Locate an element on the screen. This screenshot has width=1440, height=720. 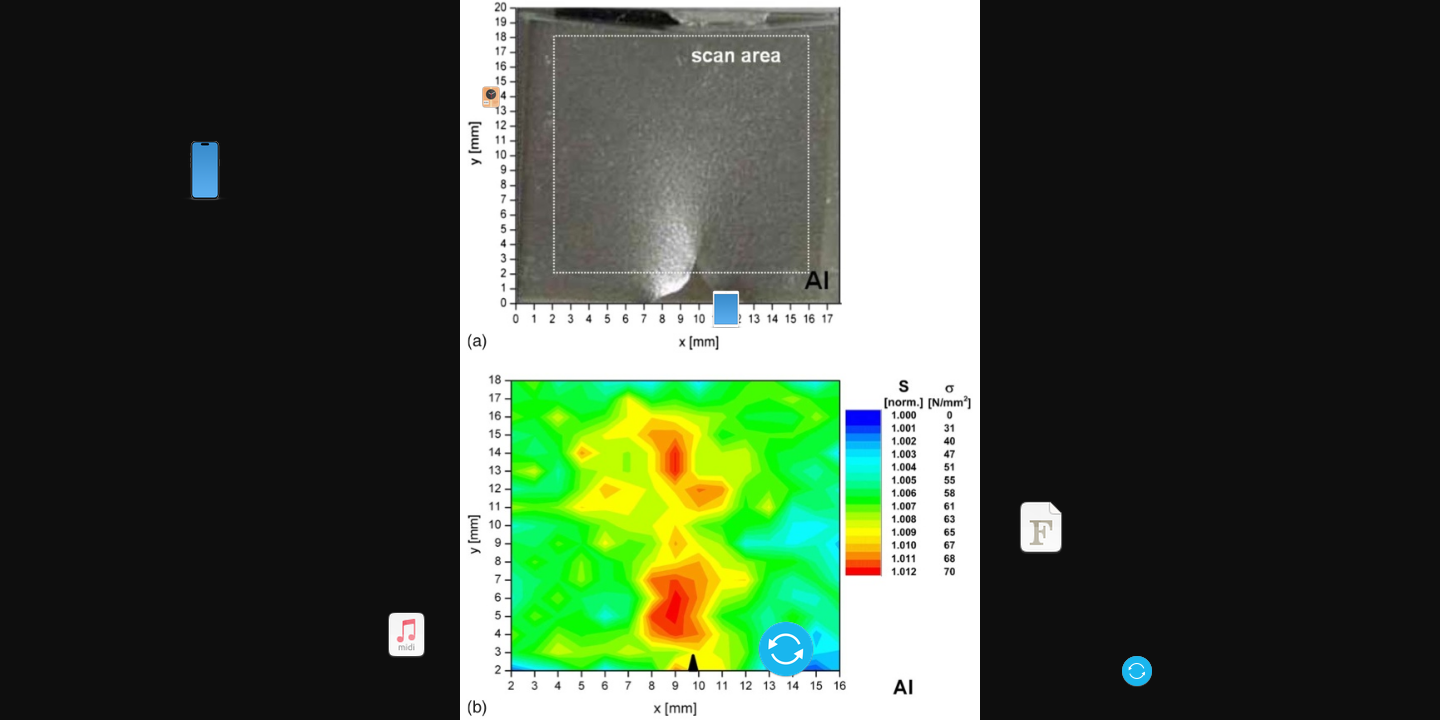
manage connected iPad device is located at coordinates (726, 309).